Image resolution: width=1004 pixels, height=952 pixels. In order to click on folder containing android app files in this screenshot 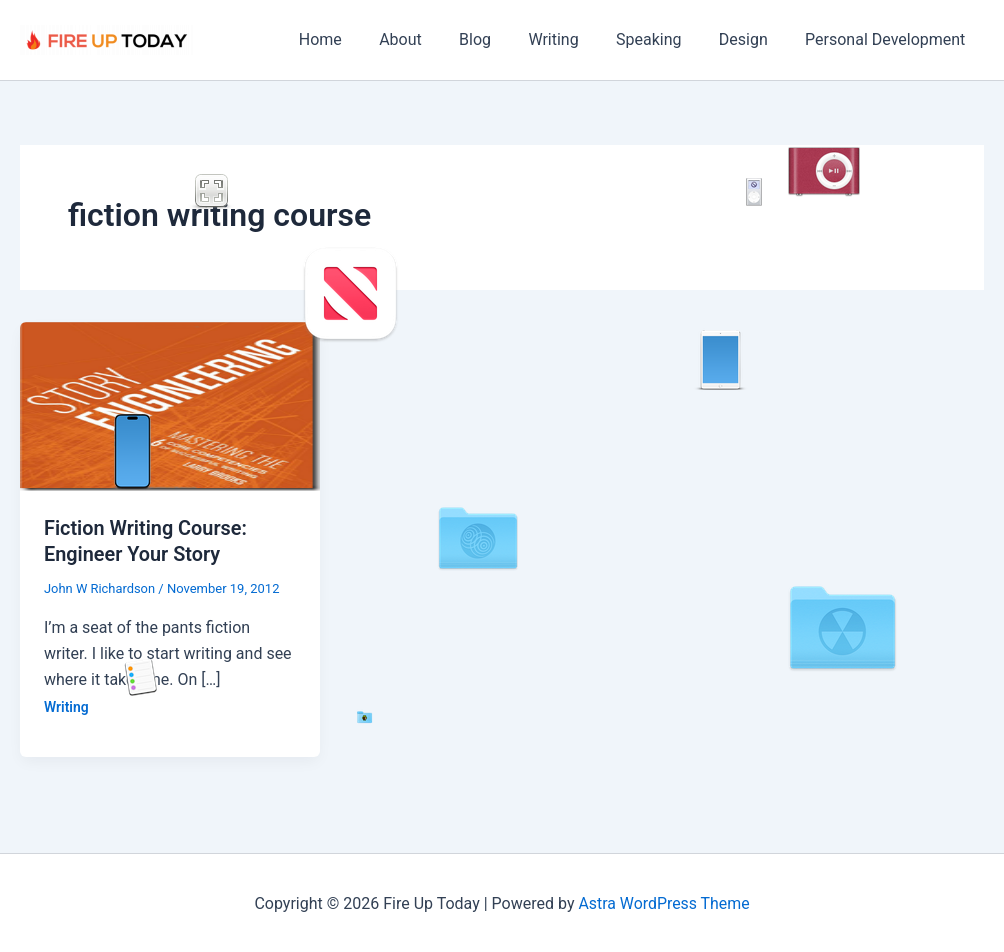, I will do `click(364, 717)`.